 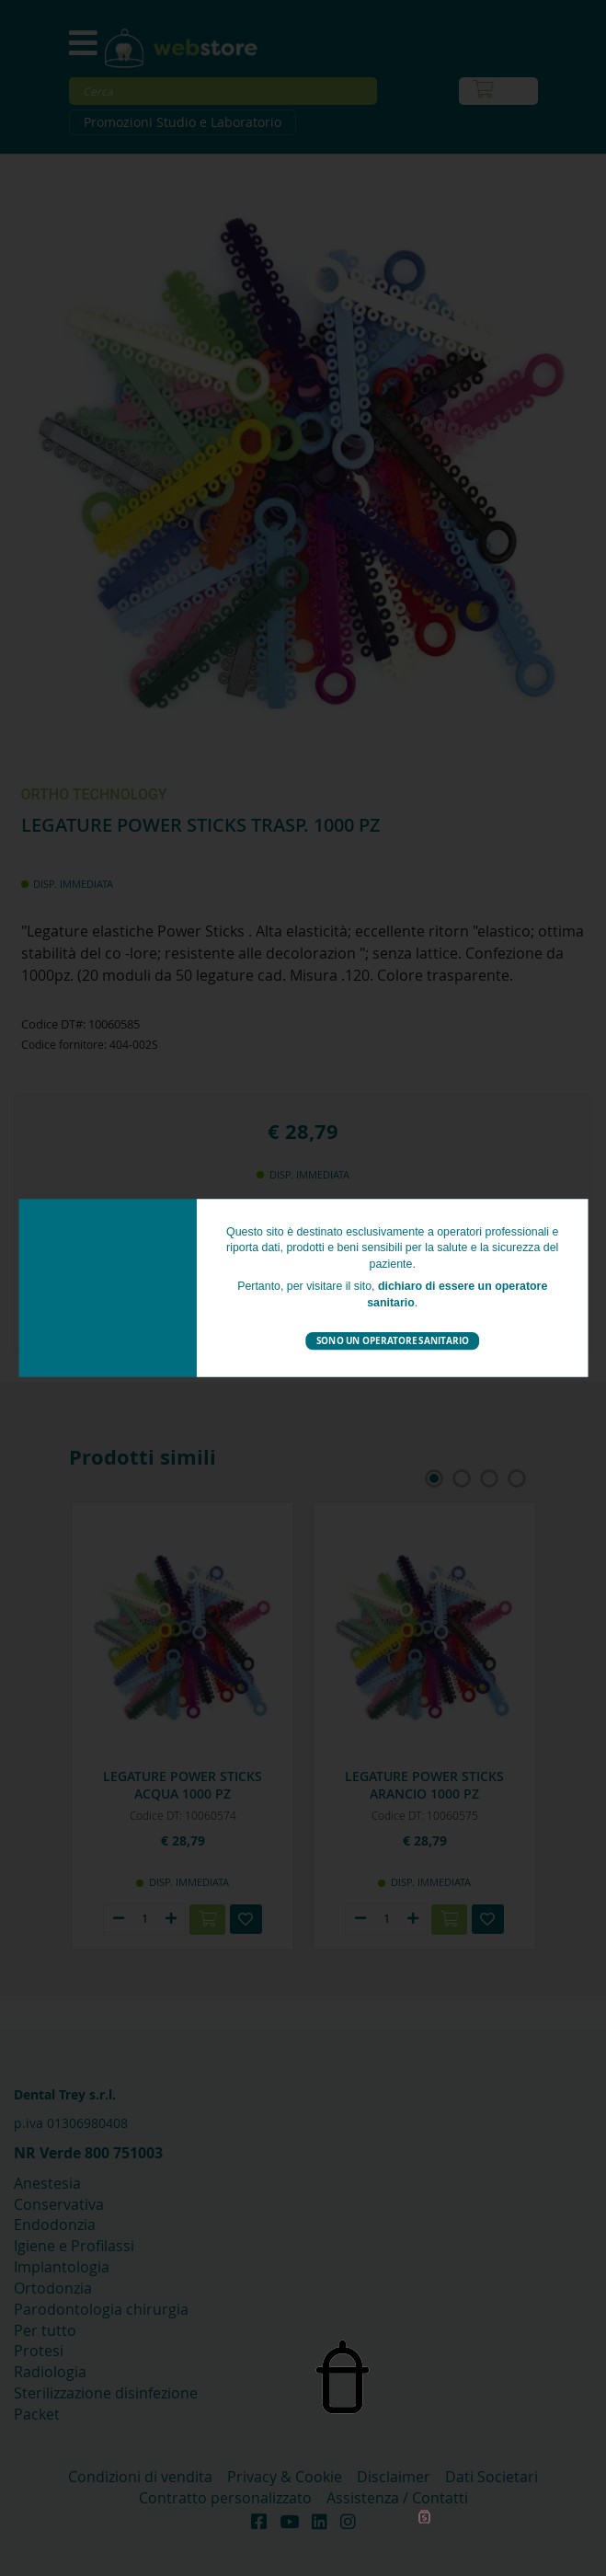 I want to click on leave a tip or donation, so click(x=424, y=2516).